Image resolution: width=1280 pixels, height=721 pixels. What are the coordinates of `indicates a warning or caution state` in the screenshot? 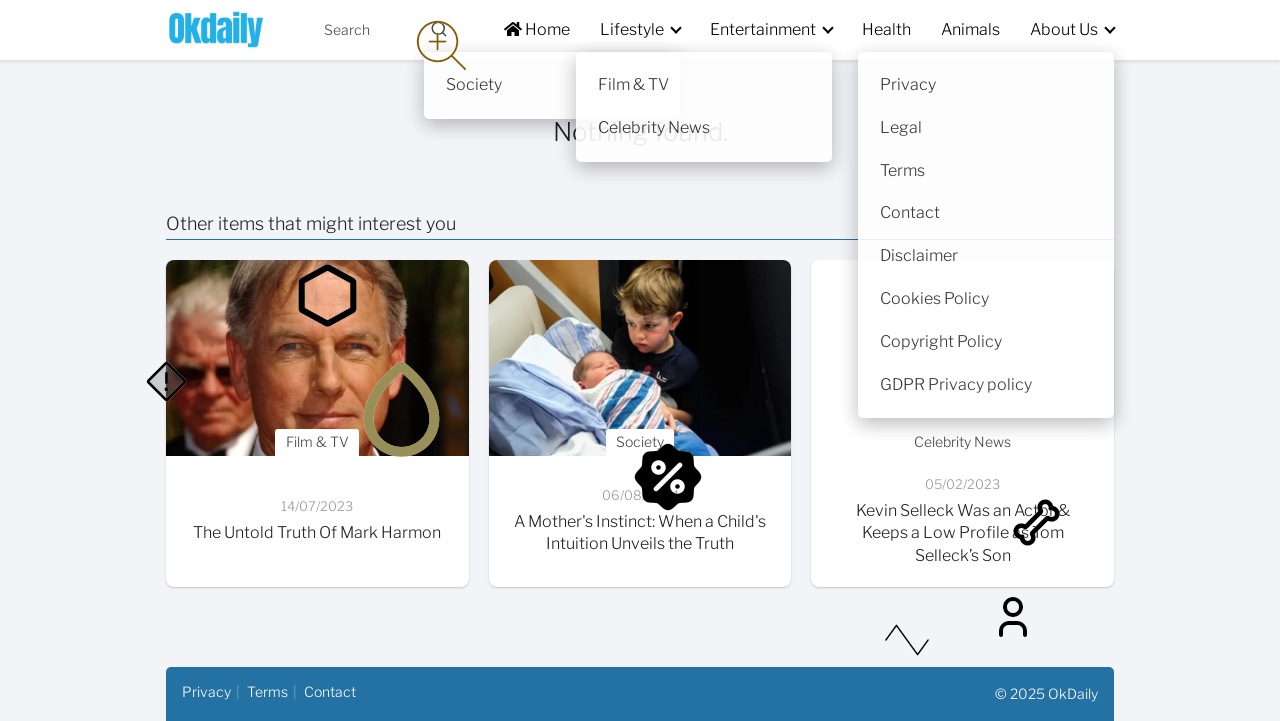 It's located at (166, 381).